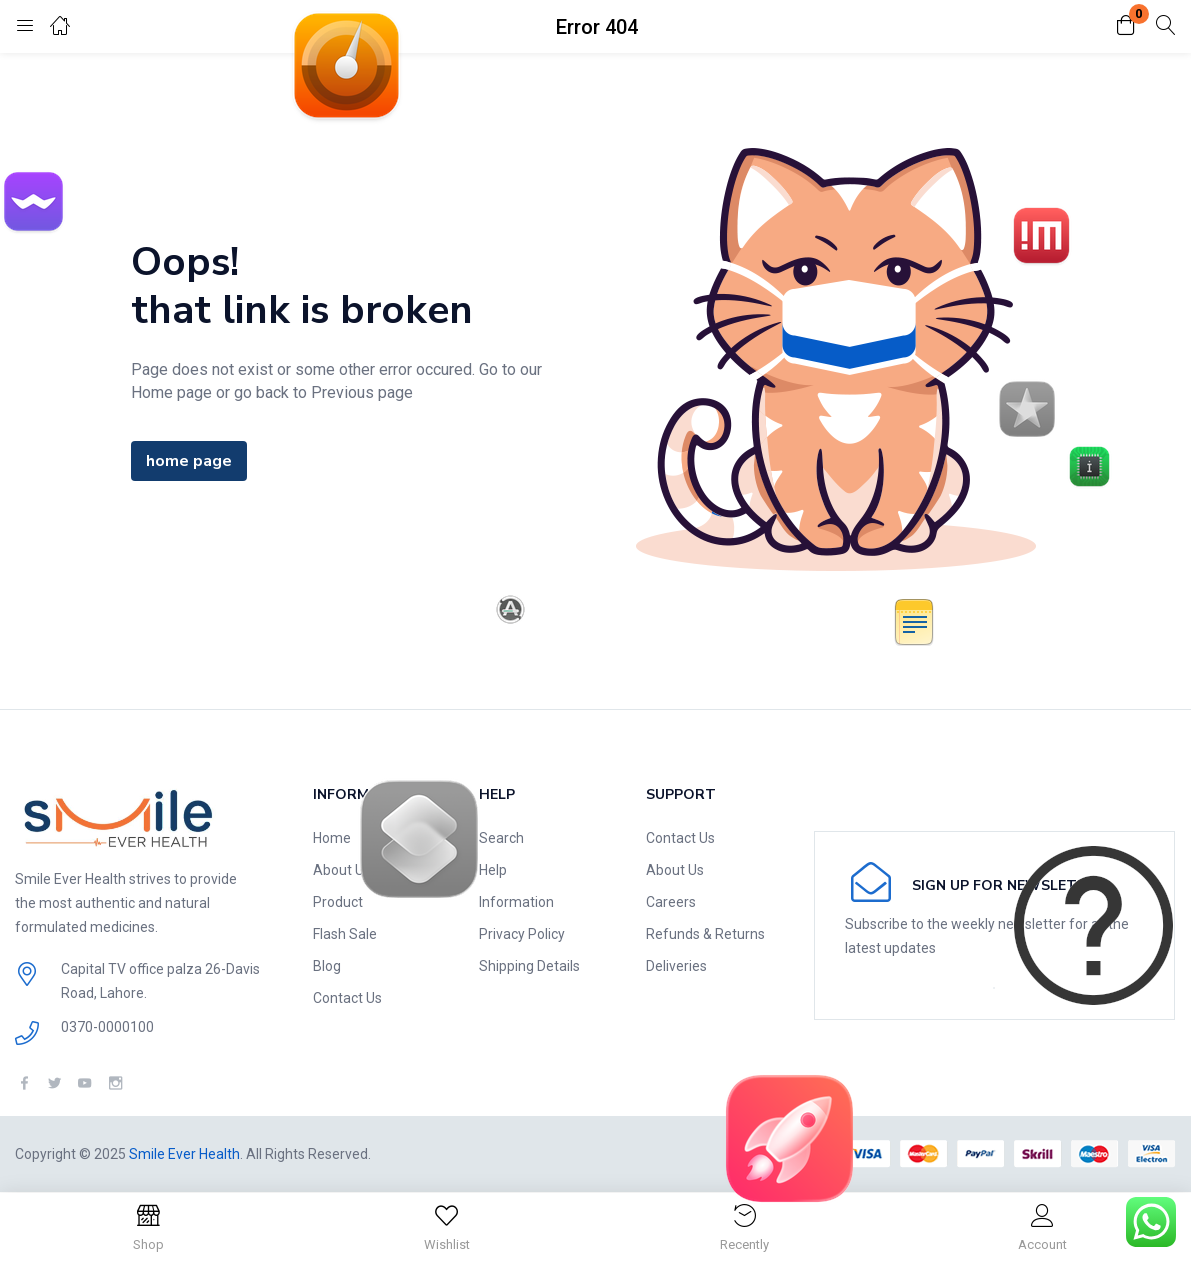  What do you see at coordinates (419, 839) in the screenshot?
I see `open the shortcuts app` at bounding box center [419, 839].